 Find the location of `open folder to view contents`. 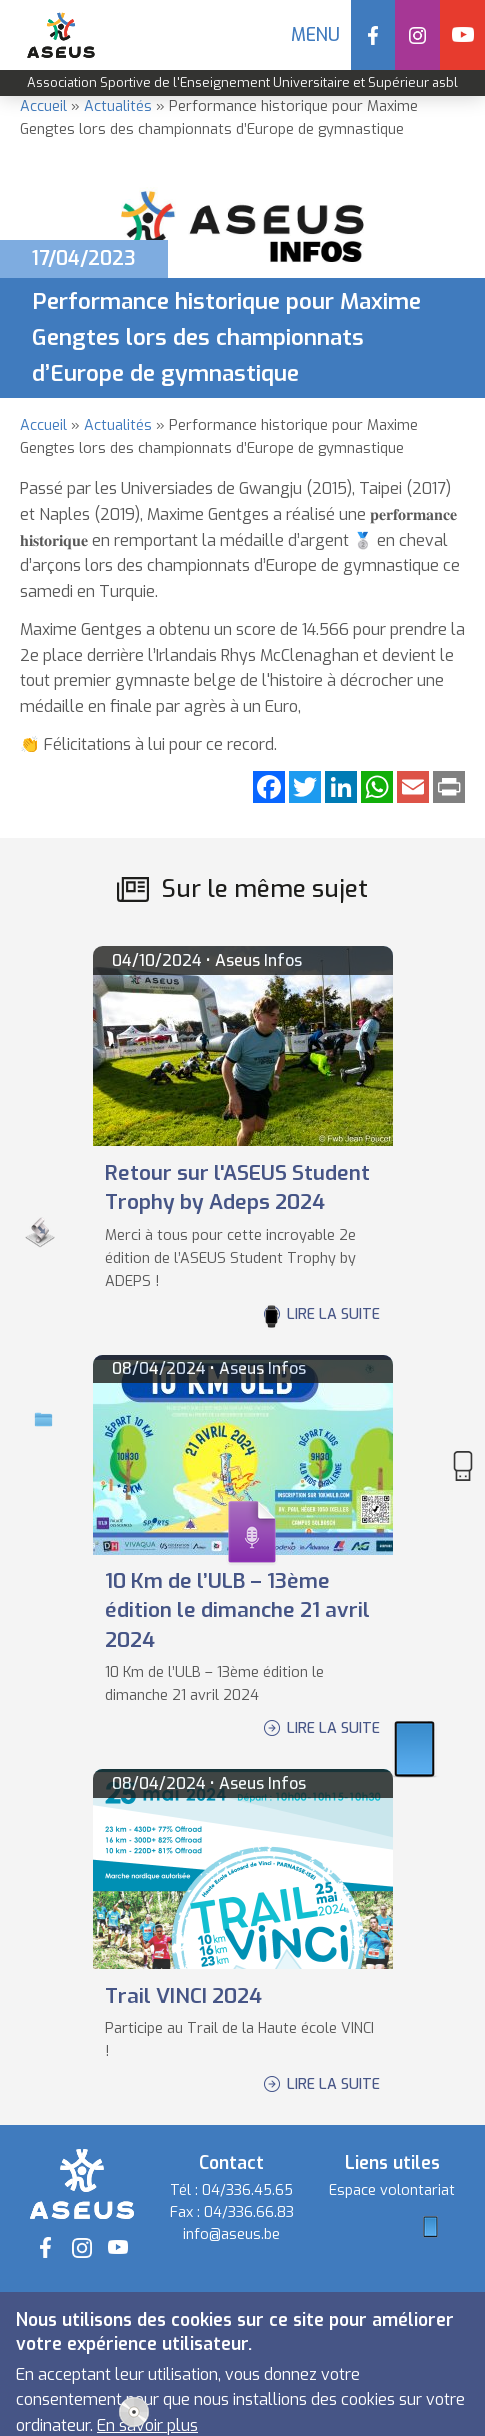

open folder to view contents is located at coordinates (43, 1419).